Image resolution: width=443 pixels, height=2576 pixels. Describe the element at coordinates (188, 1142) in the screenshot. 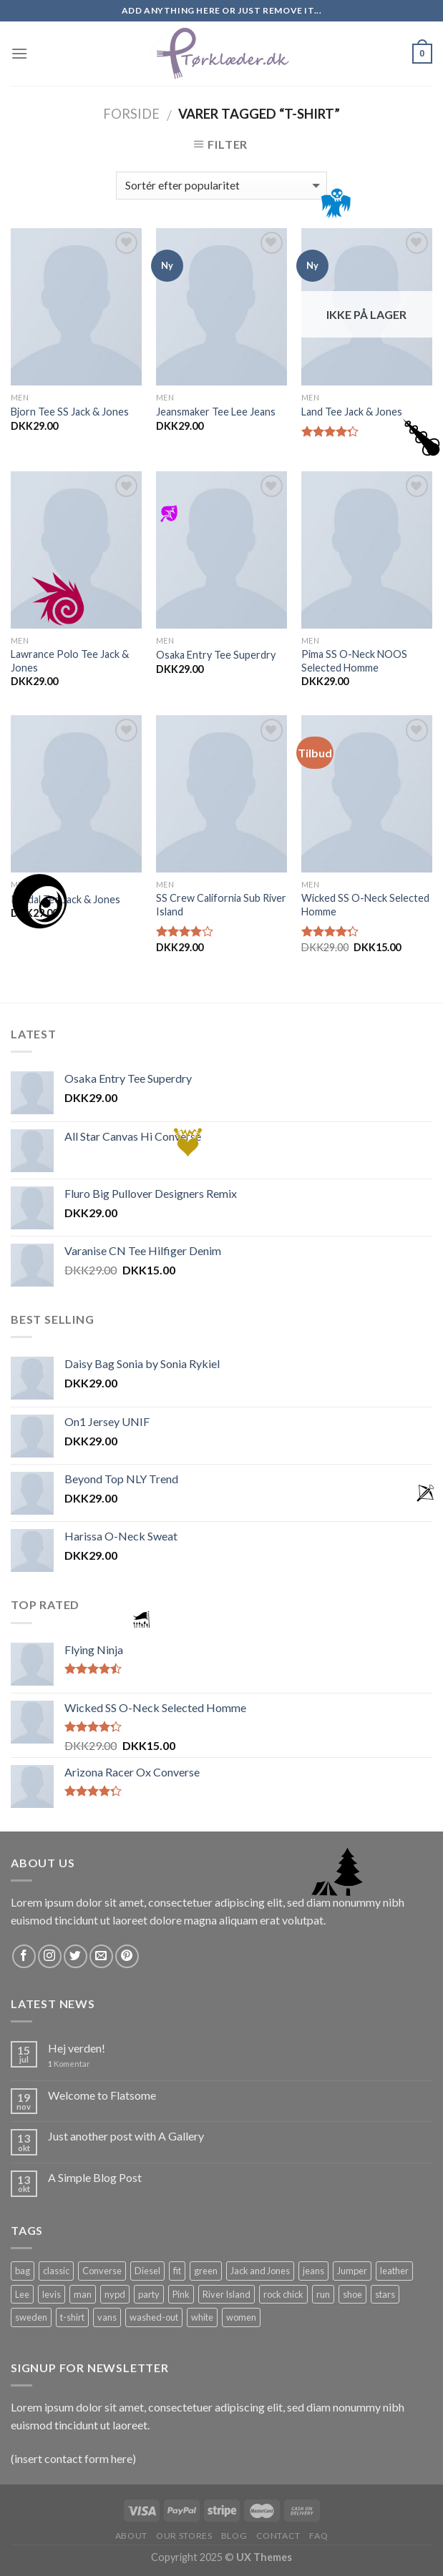

I see `view health or vitality status in a game` at that location.